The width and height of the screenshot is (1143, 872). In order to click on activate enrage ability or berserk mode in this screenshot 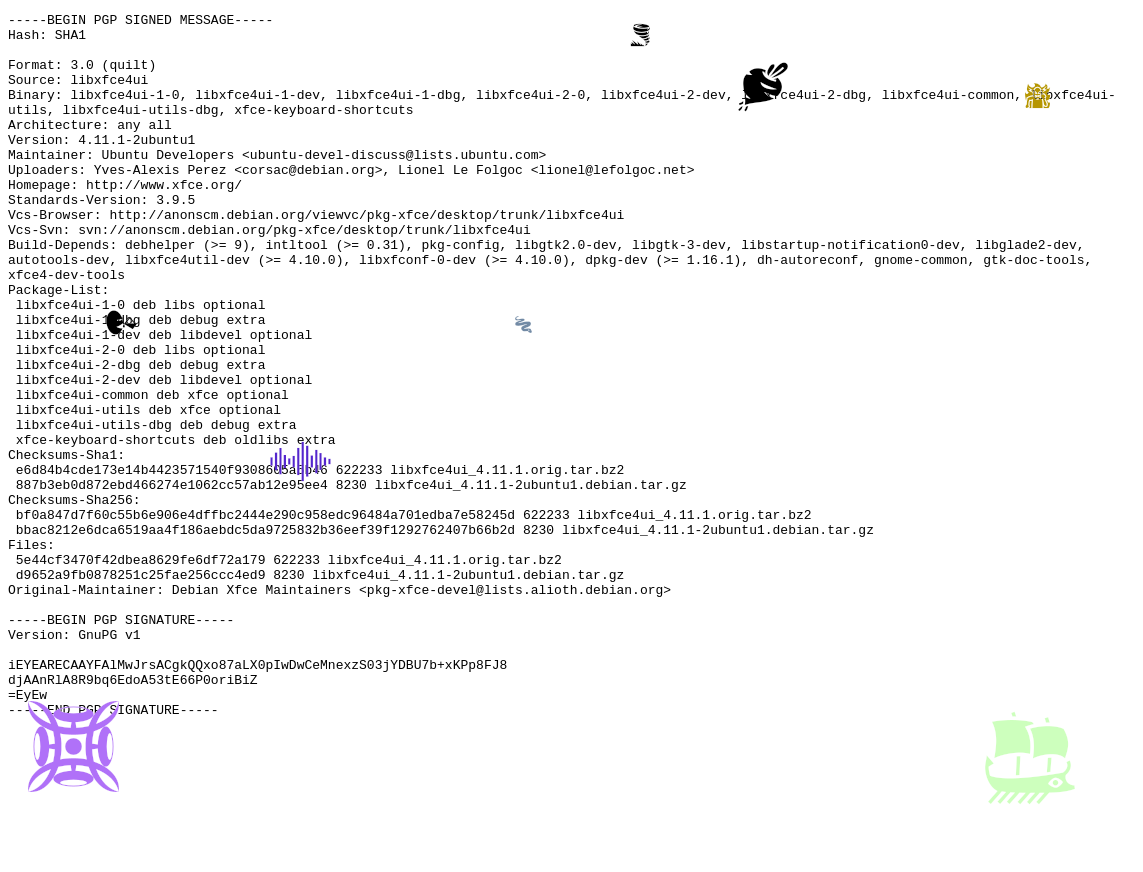, I will do `click(1037, 95)`.